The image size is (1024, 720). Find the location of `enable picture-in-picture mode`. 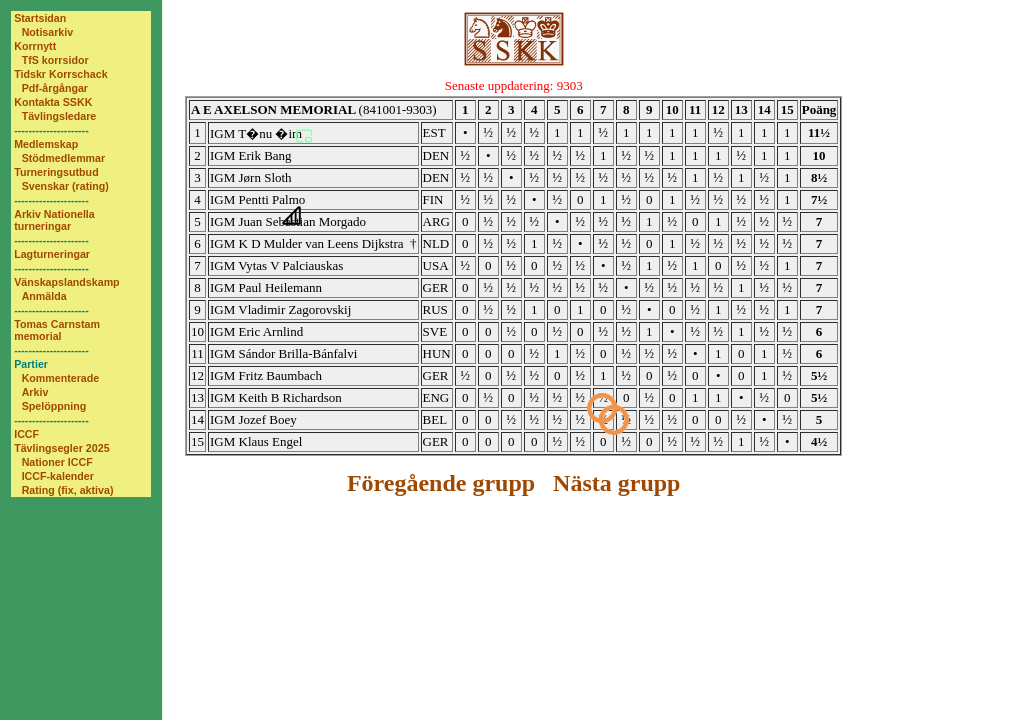

enable picture-in-picture mode is located at coordinates (304, 136).